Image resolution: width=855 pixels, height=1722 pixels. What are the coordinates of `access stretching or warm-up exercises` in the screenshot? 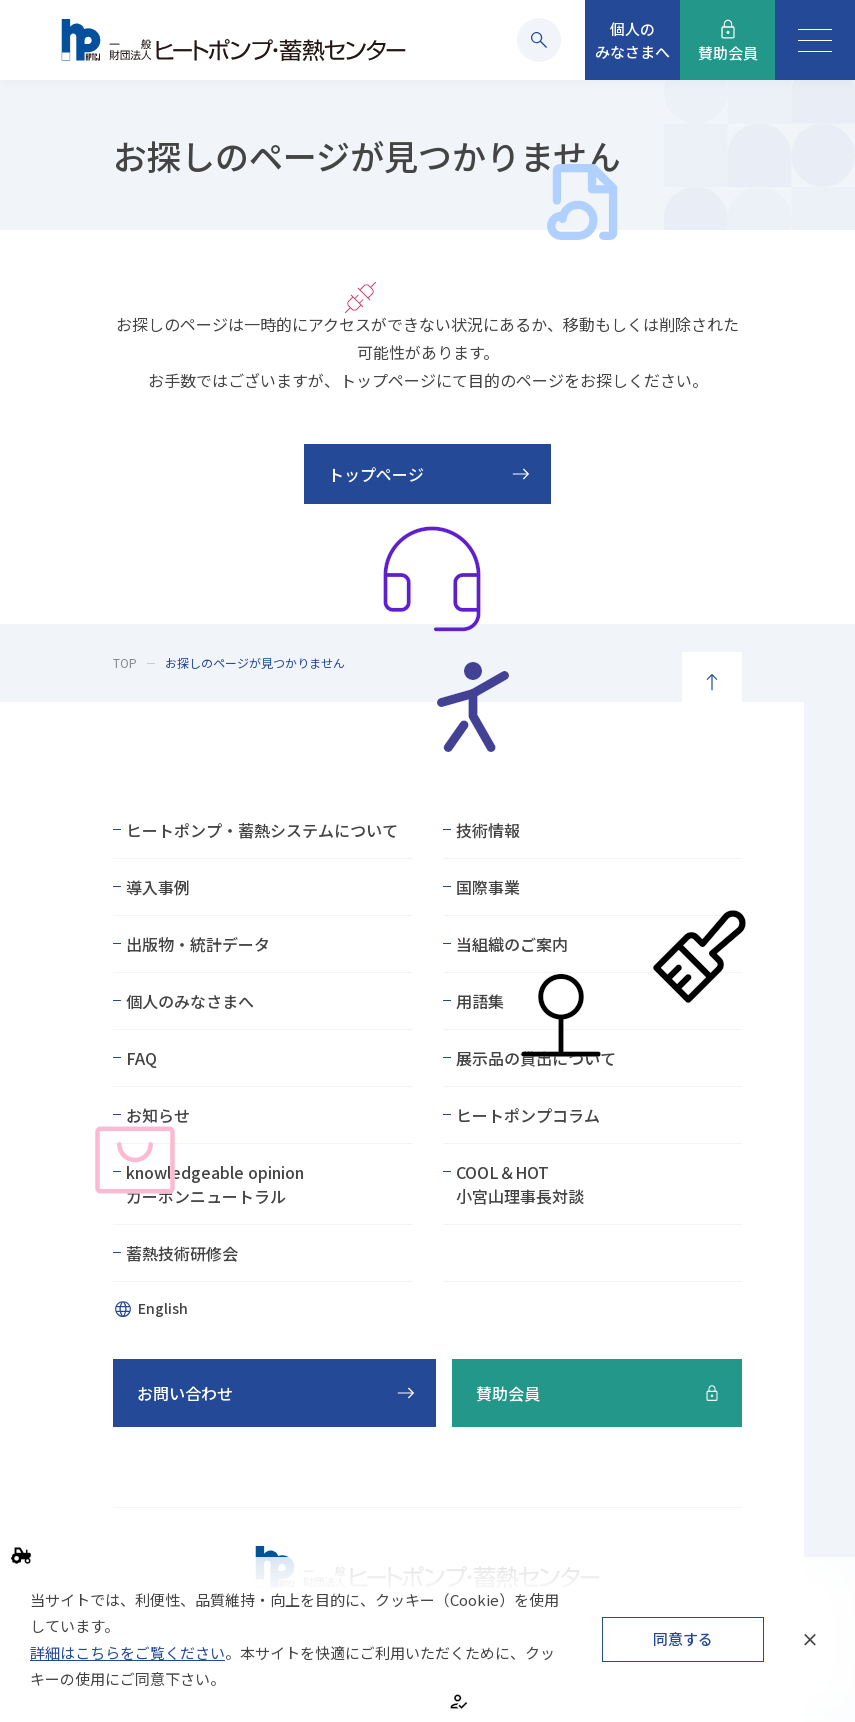 It's located at (473, 707).